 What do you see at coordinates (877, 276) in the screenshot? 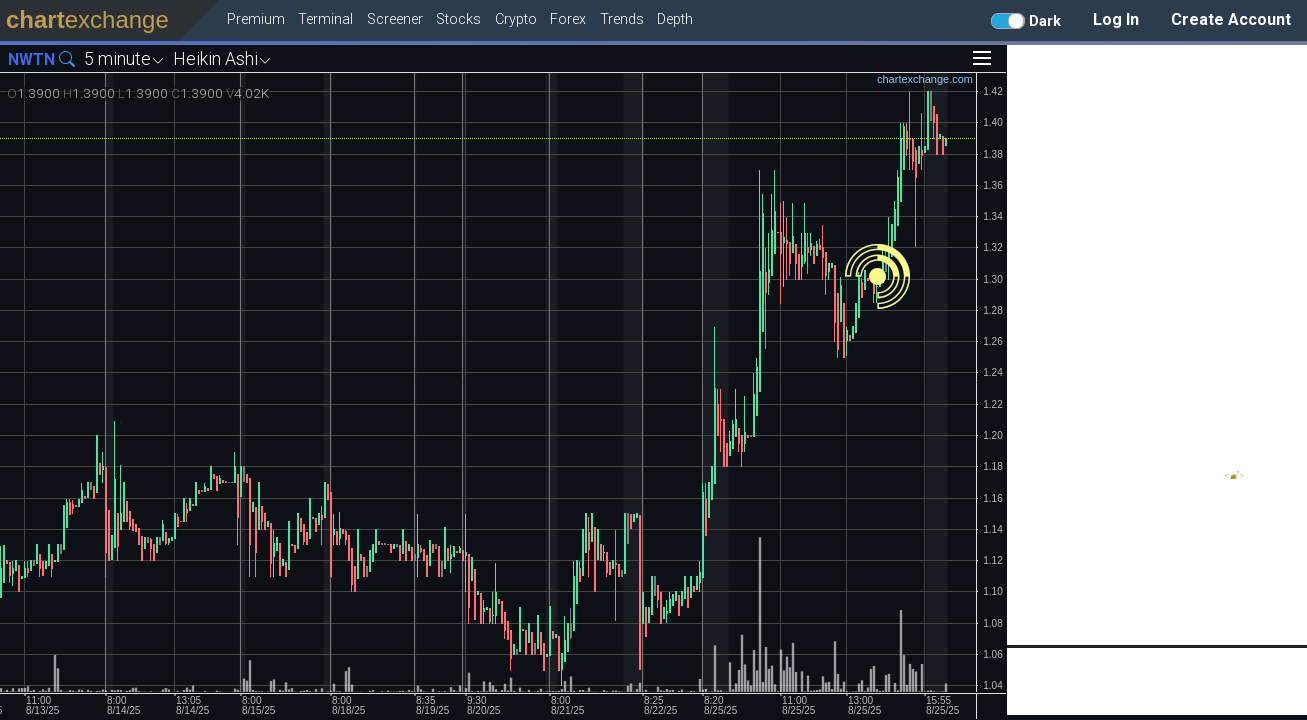
I see `open freshrss feed reader app` at bounding box center [877, 276].